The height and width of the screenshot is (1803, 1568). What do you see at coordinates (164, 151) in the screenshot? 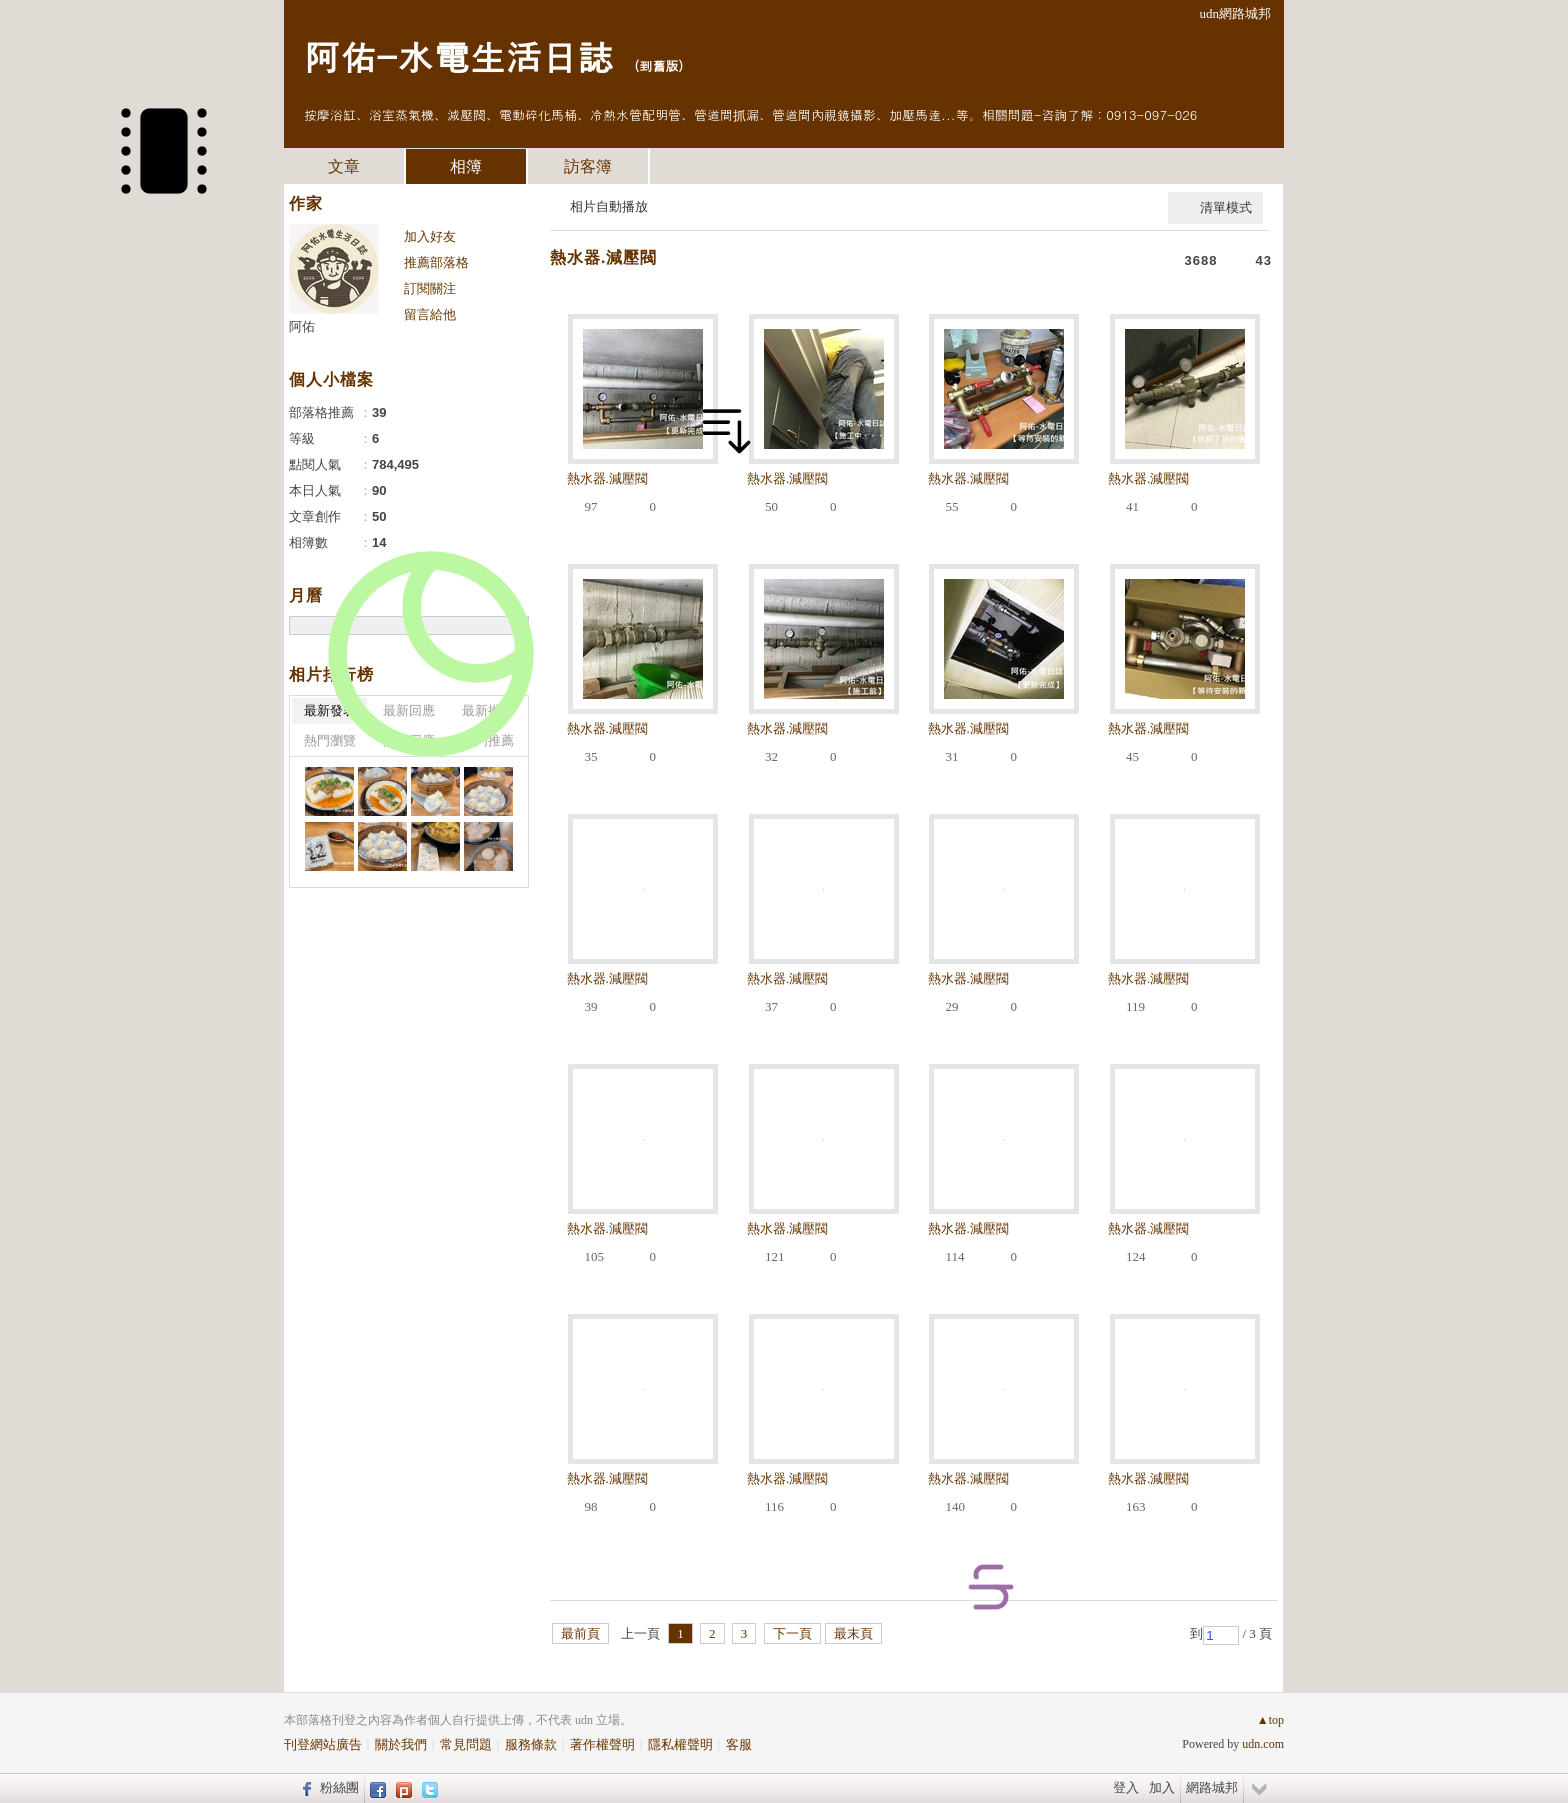
I see `view container or package contents` at bounding box center [164, 151].